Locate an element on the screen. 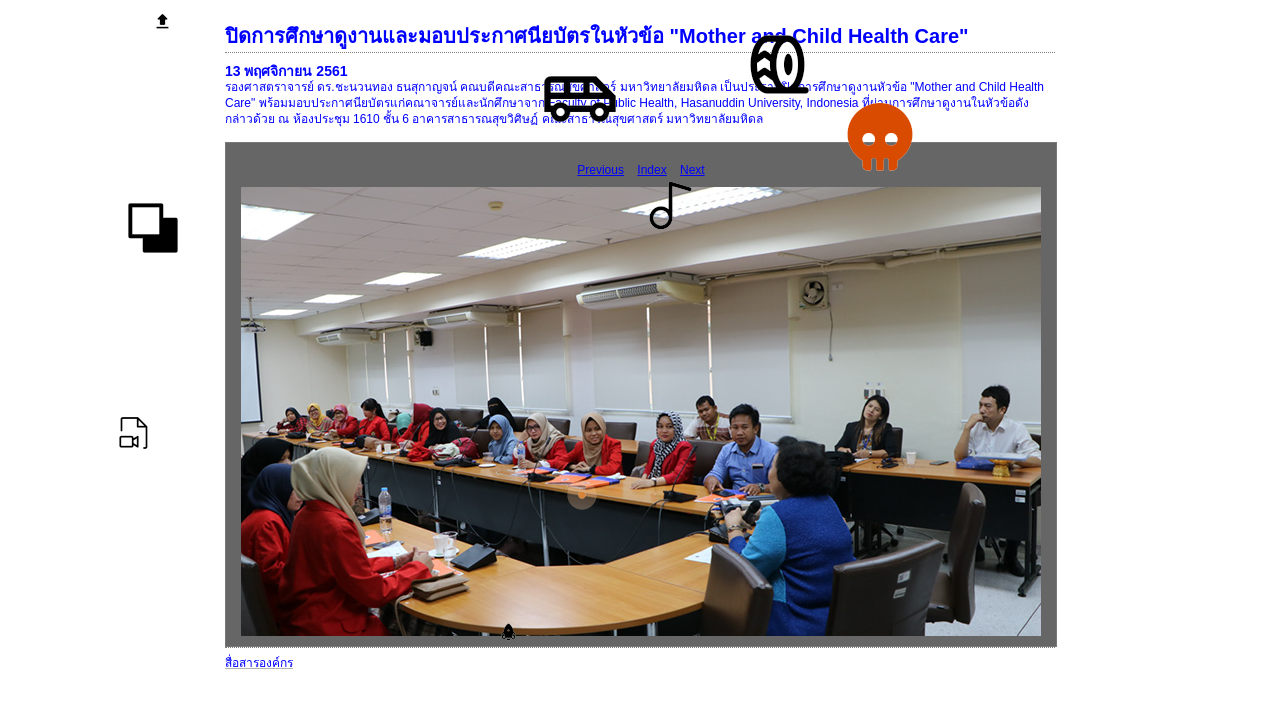 Image resolution: width=1280 pixels, height=727 pixels. indicates an unread notification or new item is located at coordinates (582, 495).